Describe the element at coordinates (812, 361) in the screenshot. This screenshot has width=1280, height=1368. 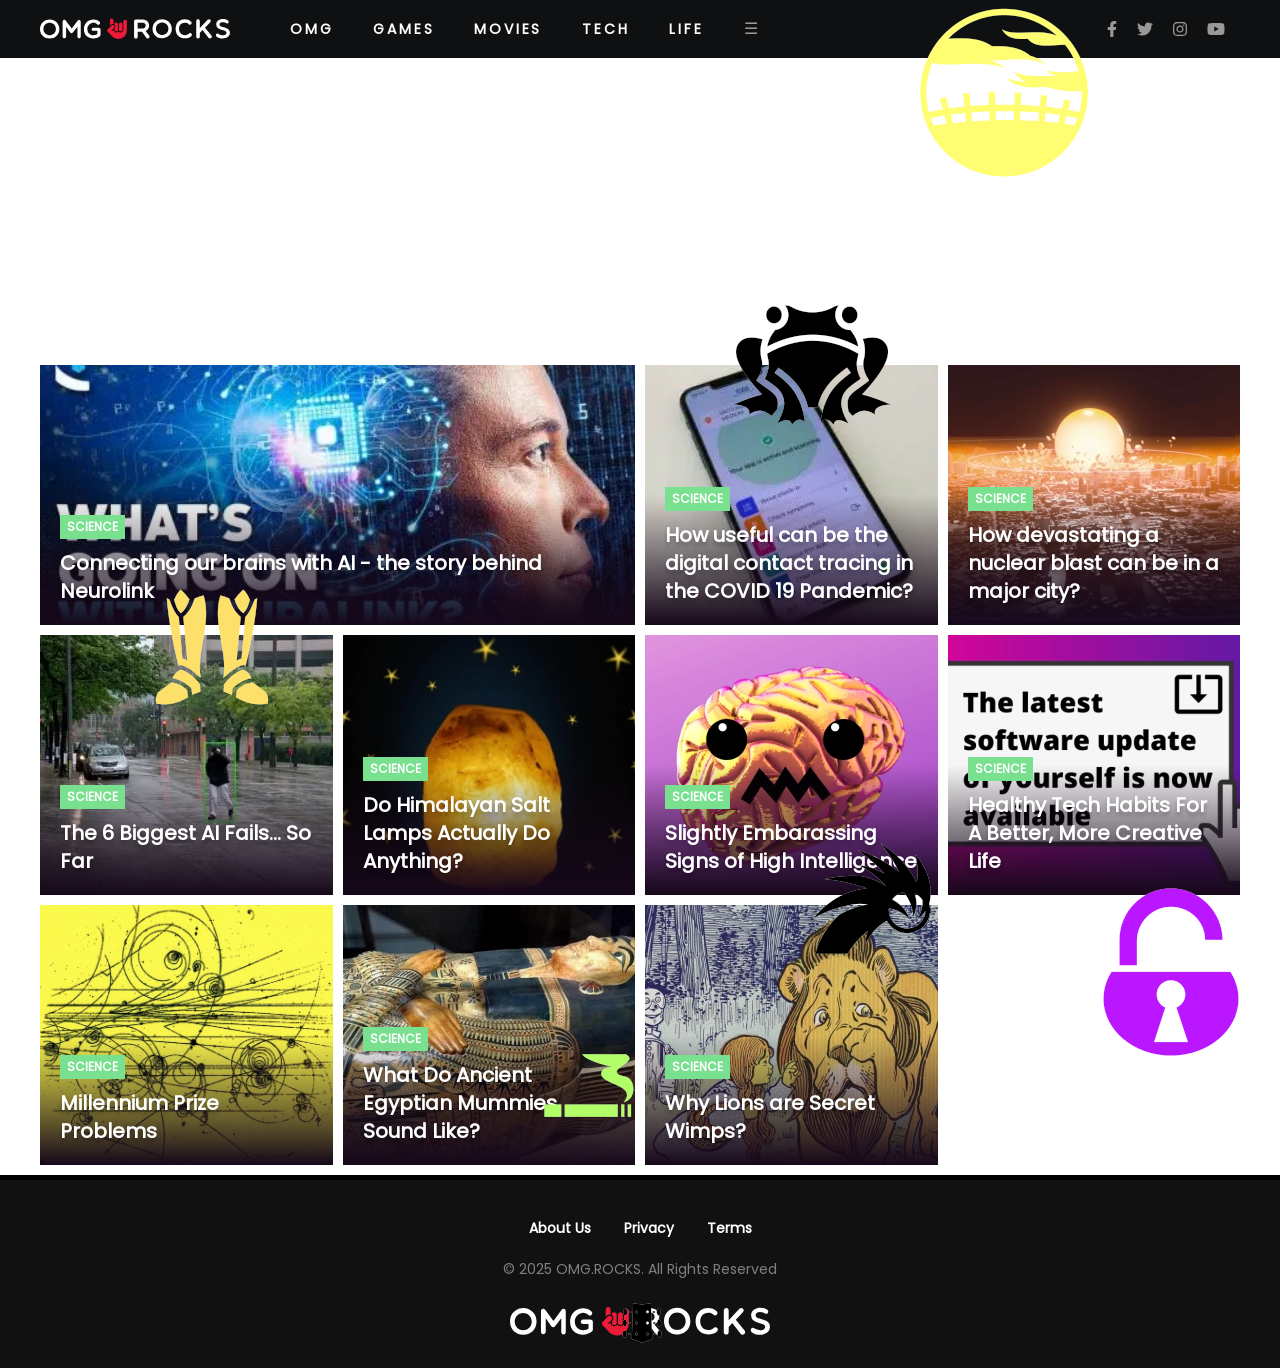
I see `represents a frog character or creature in a game` at that location.